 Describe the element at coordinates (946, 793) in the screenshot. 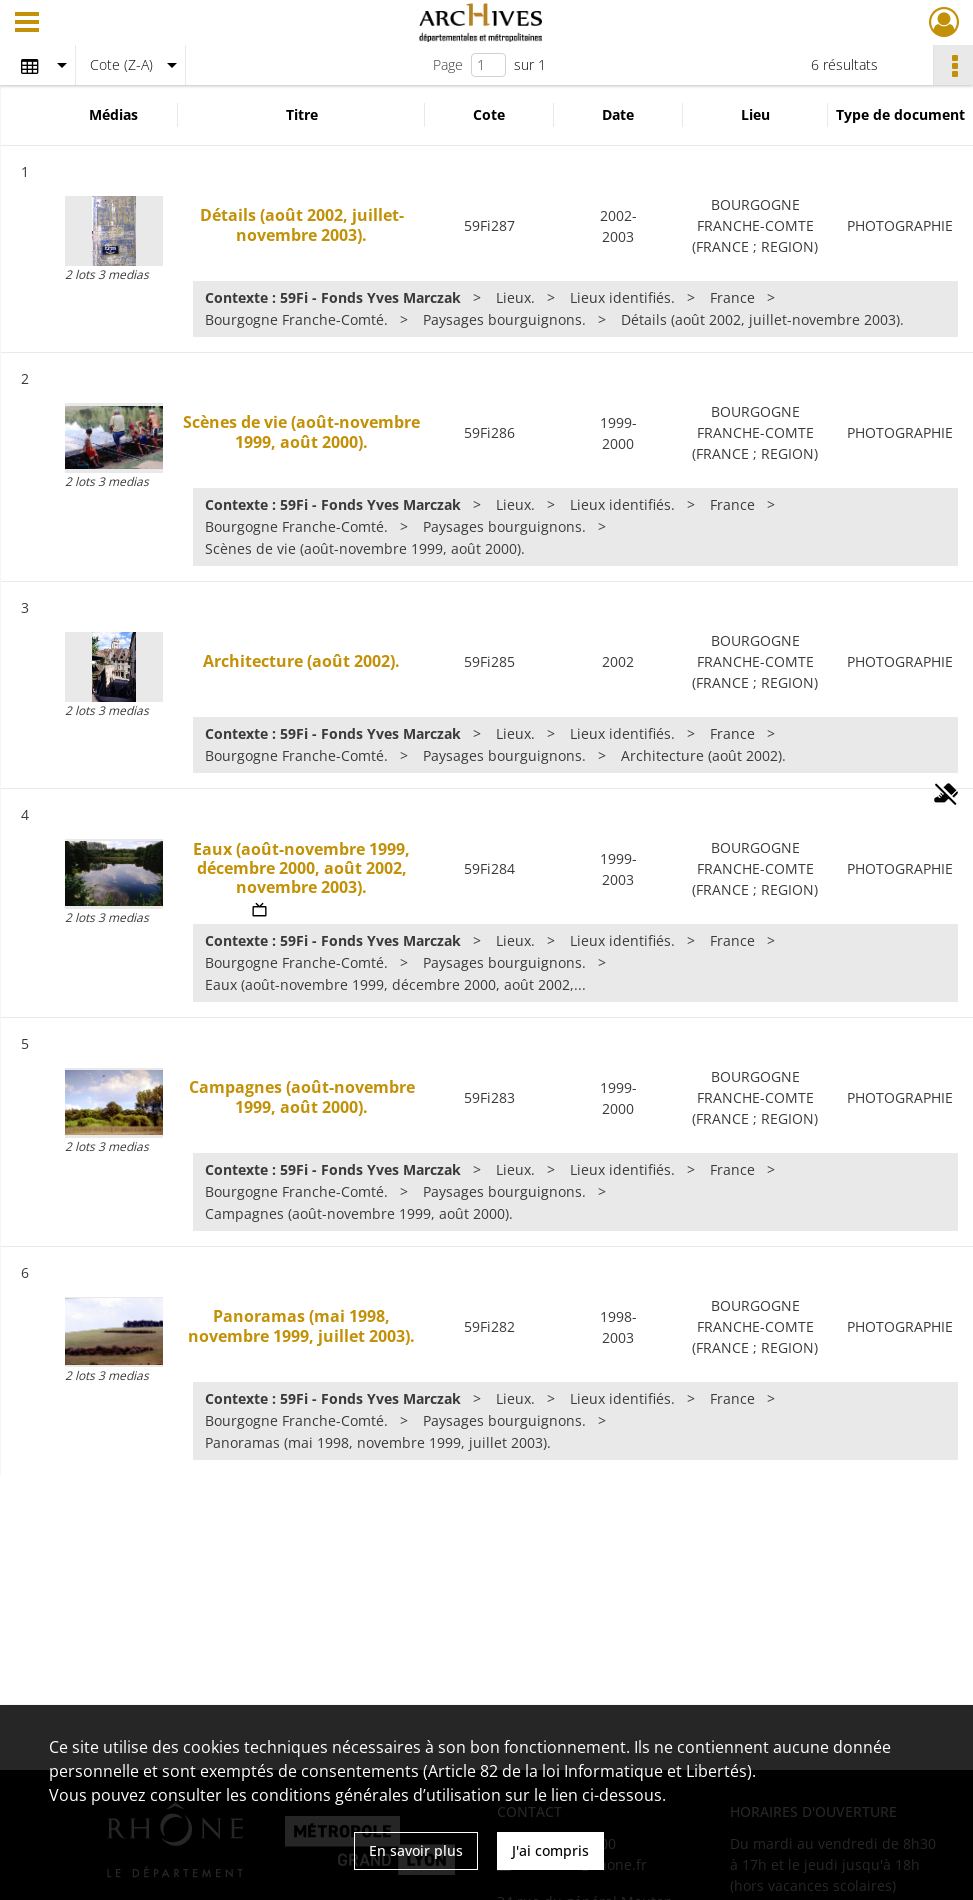

I see `indicates area where stepping is prohibited` at that location.